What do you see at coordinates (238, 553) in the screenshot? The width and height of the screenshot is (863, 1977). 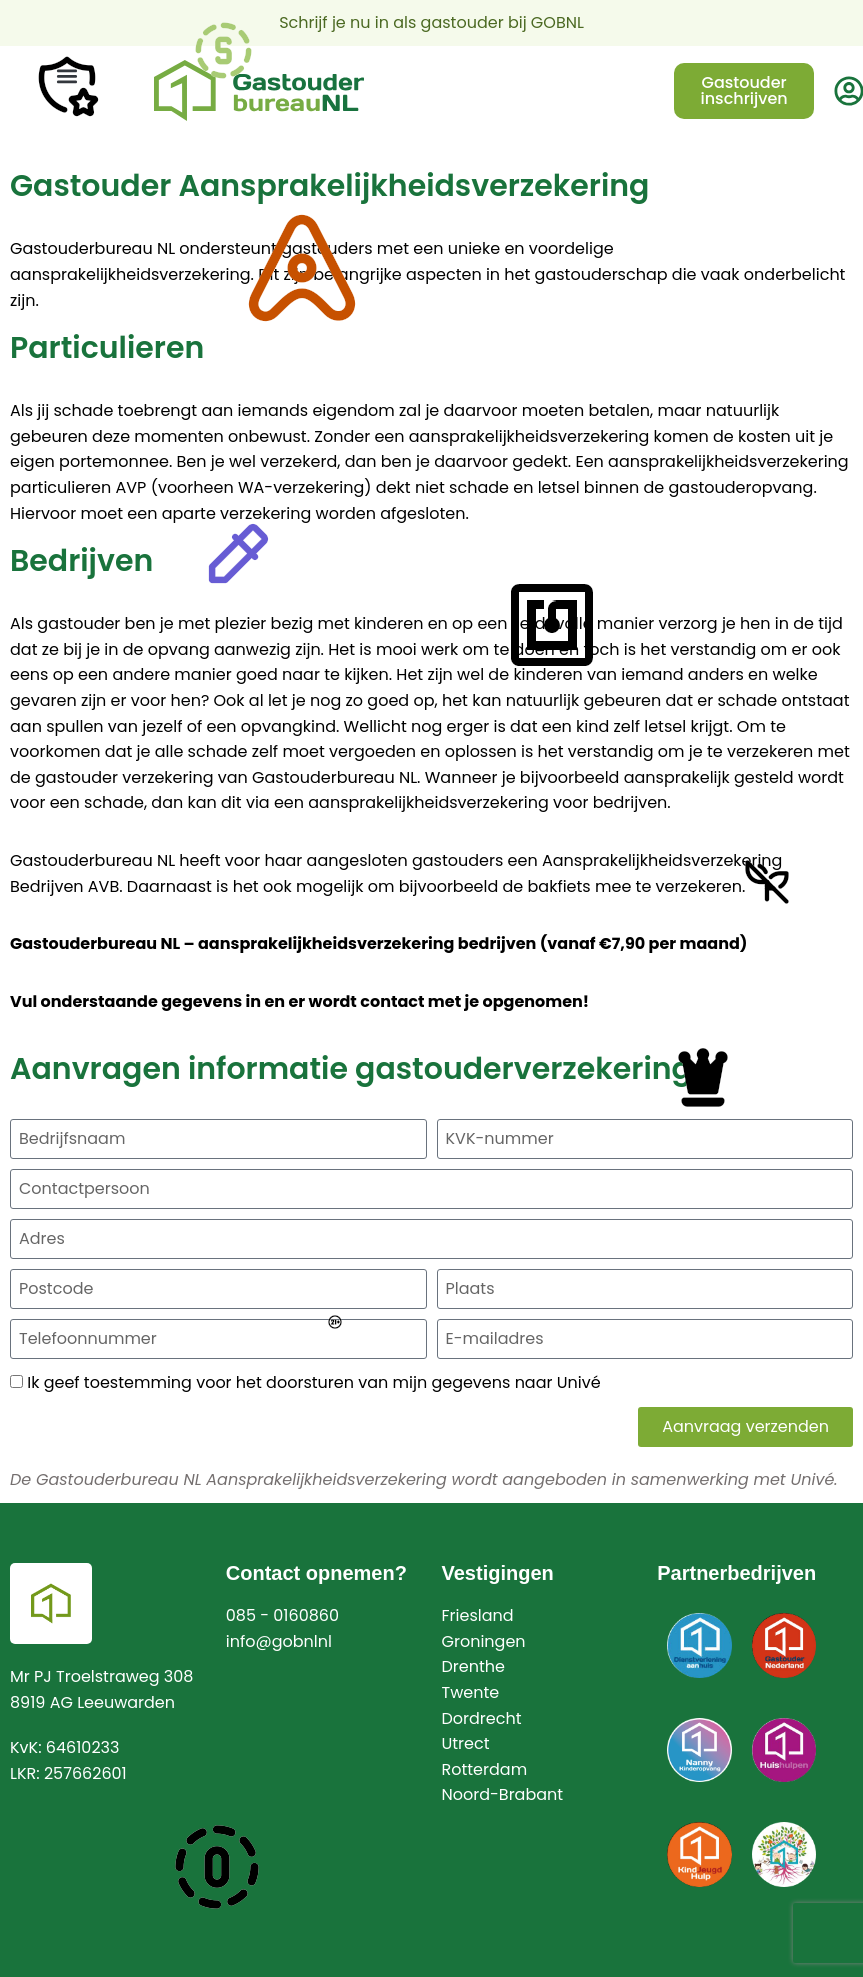 I see `select a color from the canvas` at bounding box center [238, 553].